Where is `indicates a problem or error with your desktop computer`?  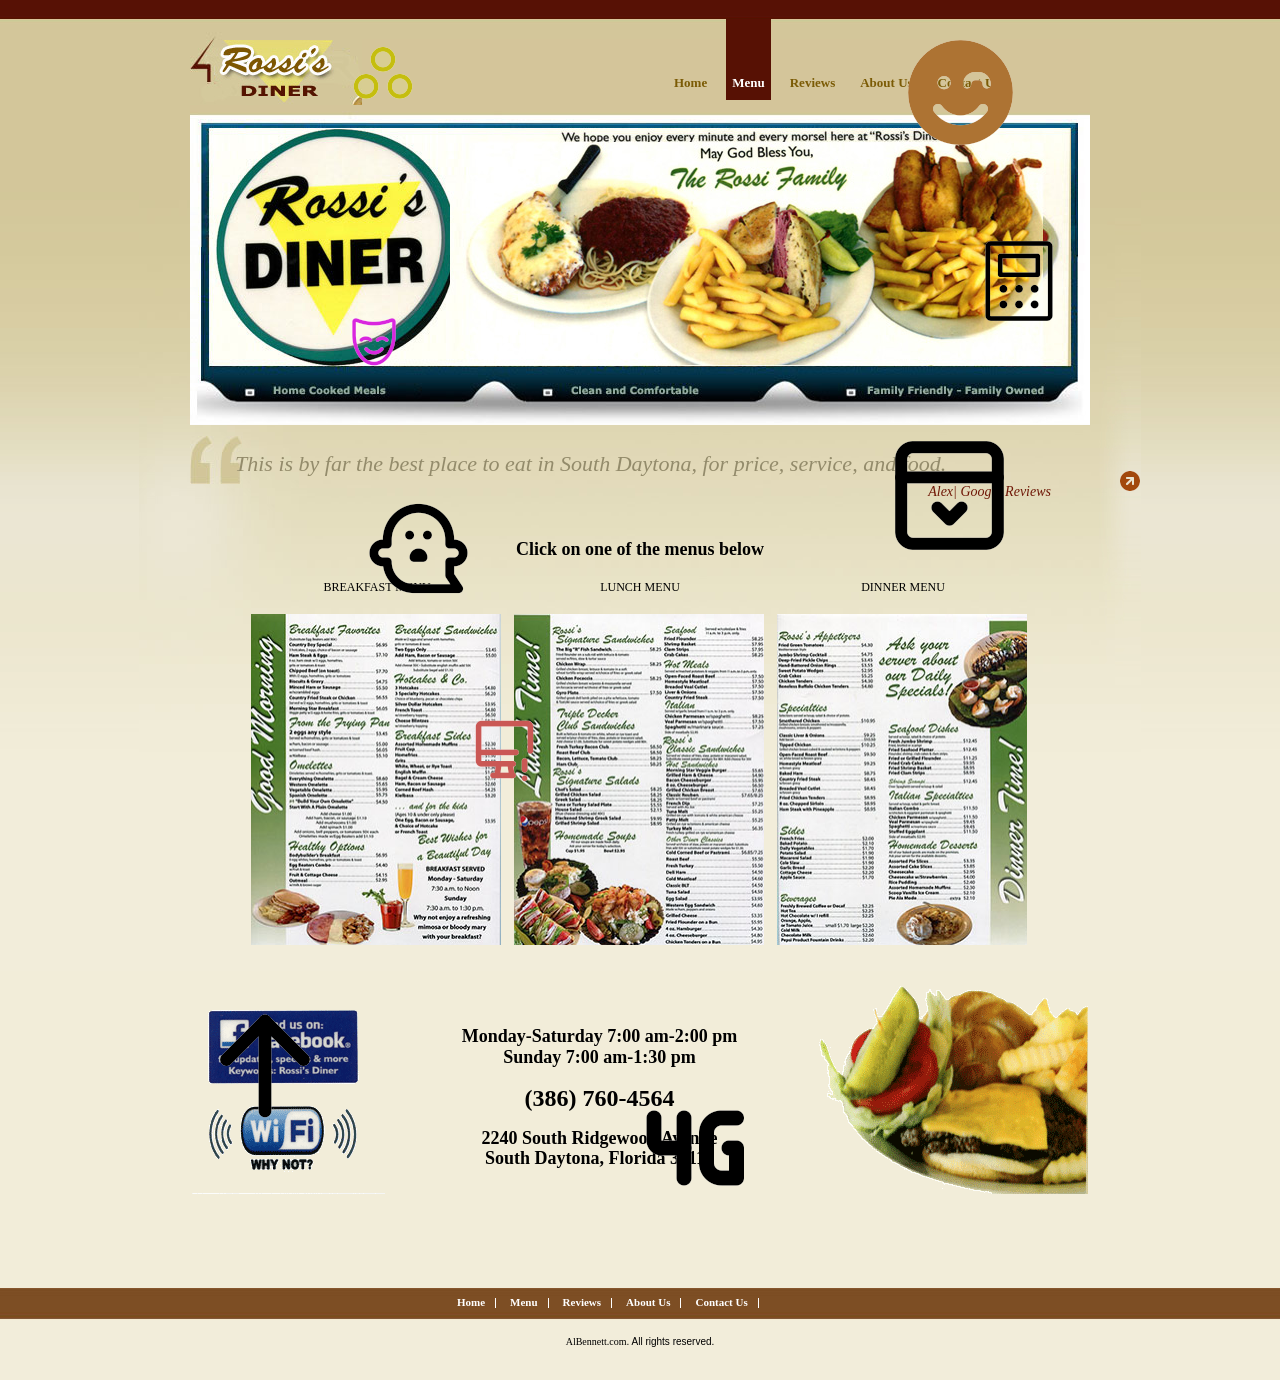 indicates a problem or error with your desktop computer is located at coordinates (504, 749).